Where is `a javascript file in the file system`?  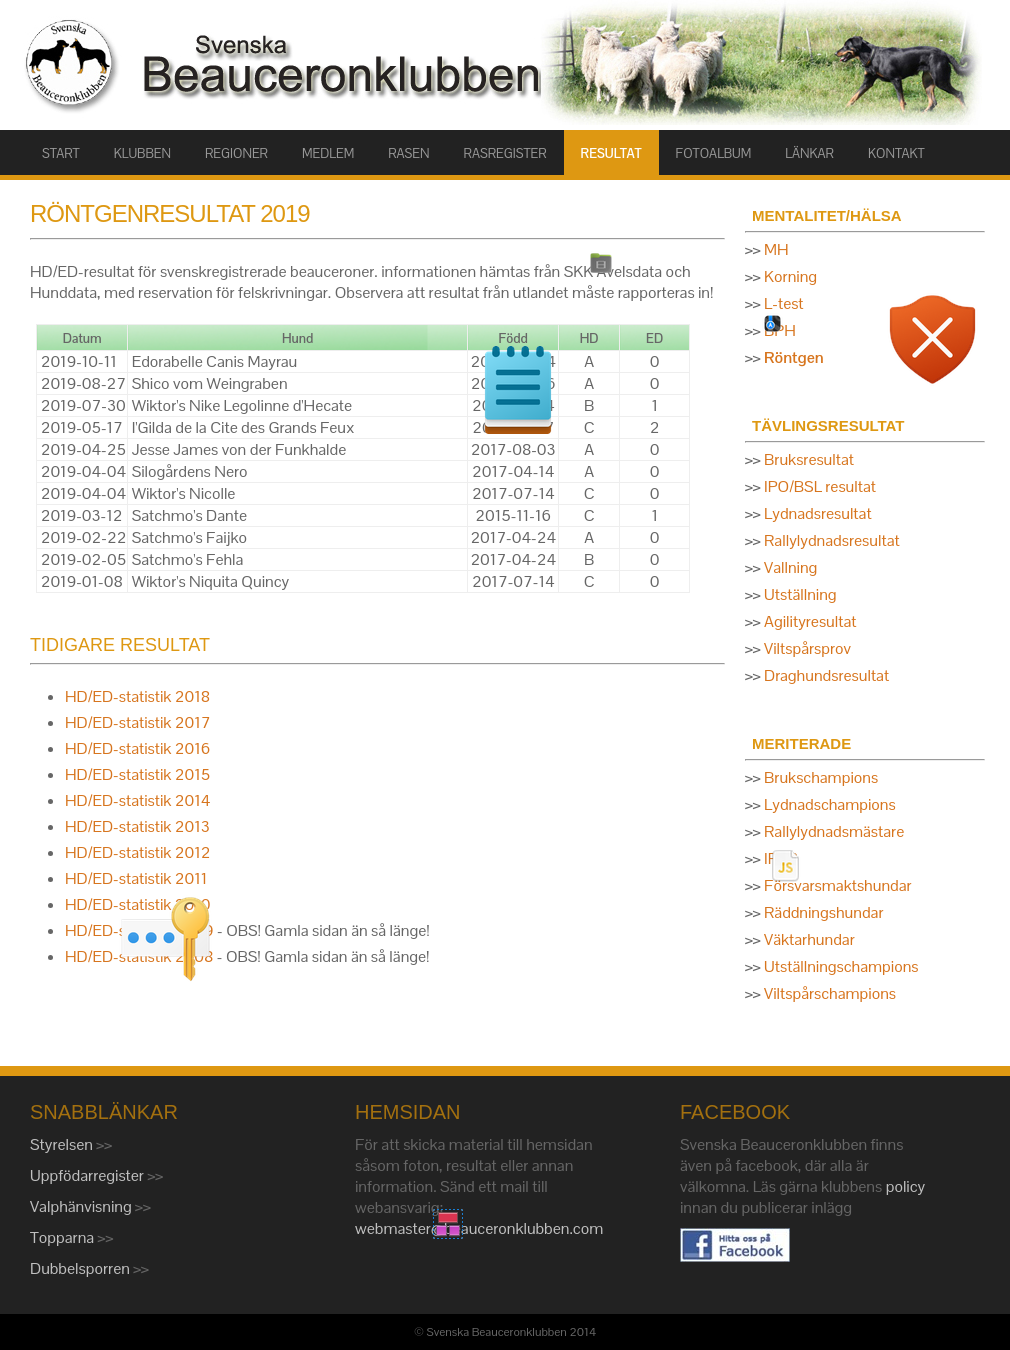
a javascript file in the file system is located at coordinates (785, 865).